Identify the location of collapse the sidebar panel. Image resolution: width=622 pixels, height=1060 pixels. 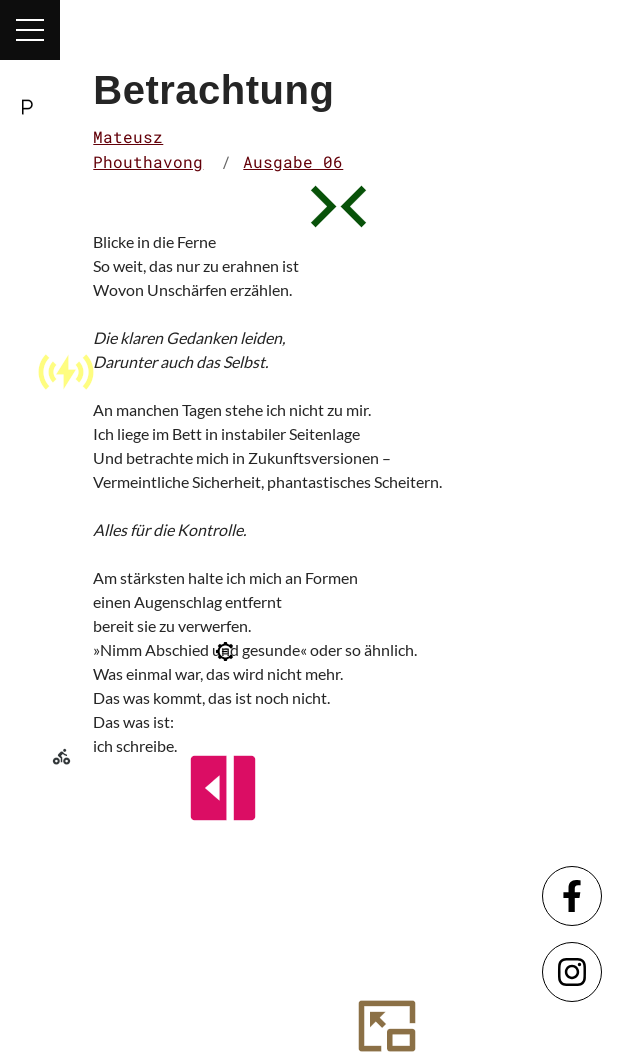
(223, 788).